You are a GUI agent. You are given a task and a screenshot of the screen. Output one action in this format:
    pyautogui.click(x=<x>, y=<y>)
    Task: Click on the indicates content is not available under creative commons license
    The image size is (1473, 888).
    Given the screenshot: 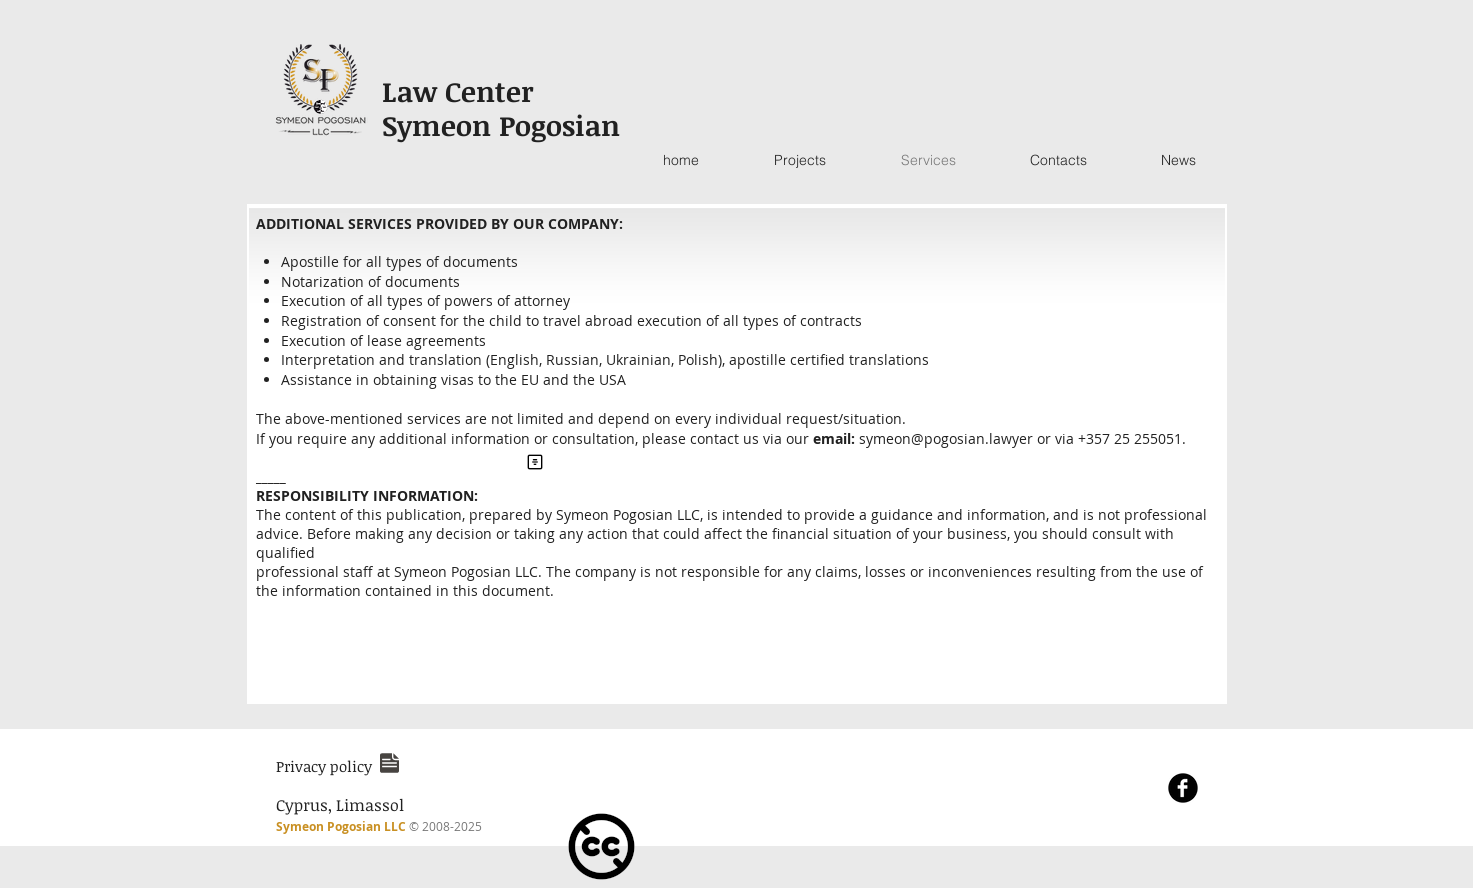 What is the action you would take?
    pyautogui.click(x=601, y=846)
    